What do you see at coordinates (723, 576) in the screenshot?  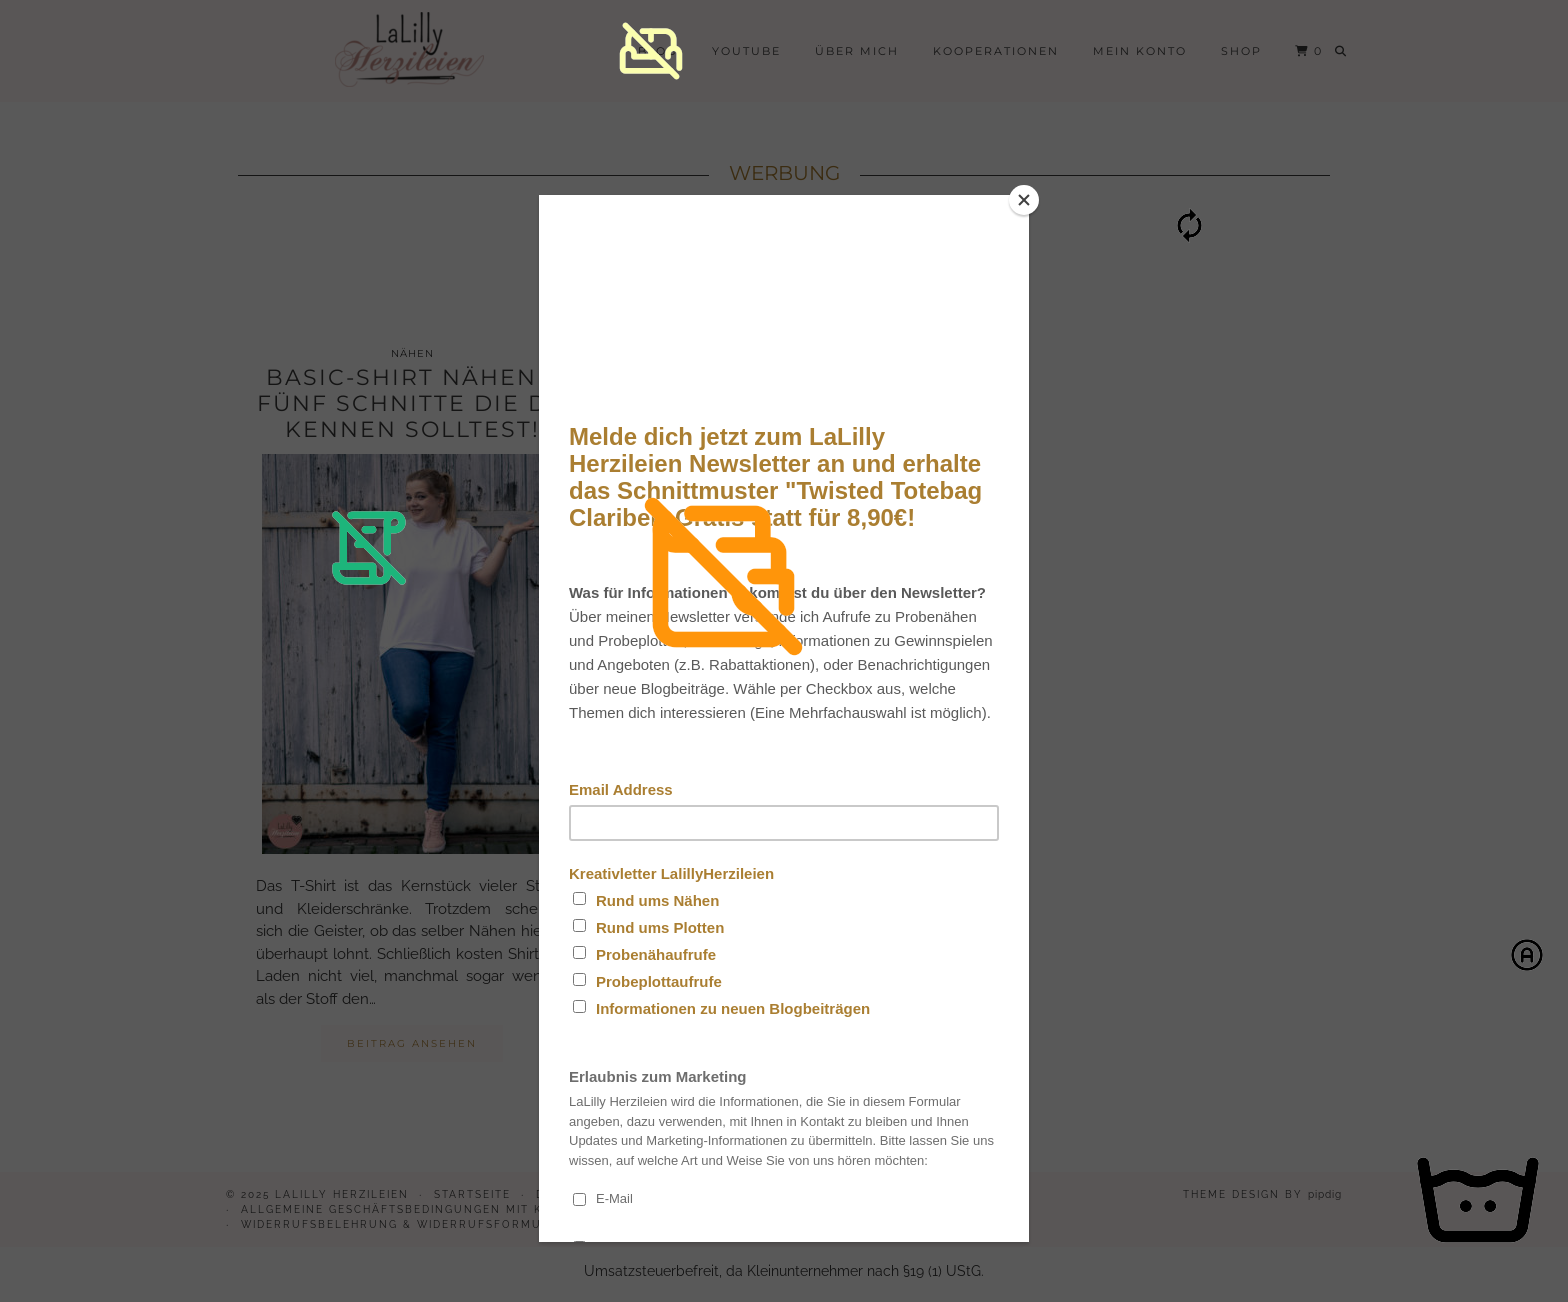 I see `wallet feature unavailable or disabled` at bounding box center [723, 576].